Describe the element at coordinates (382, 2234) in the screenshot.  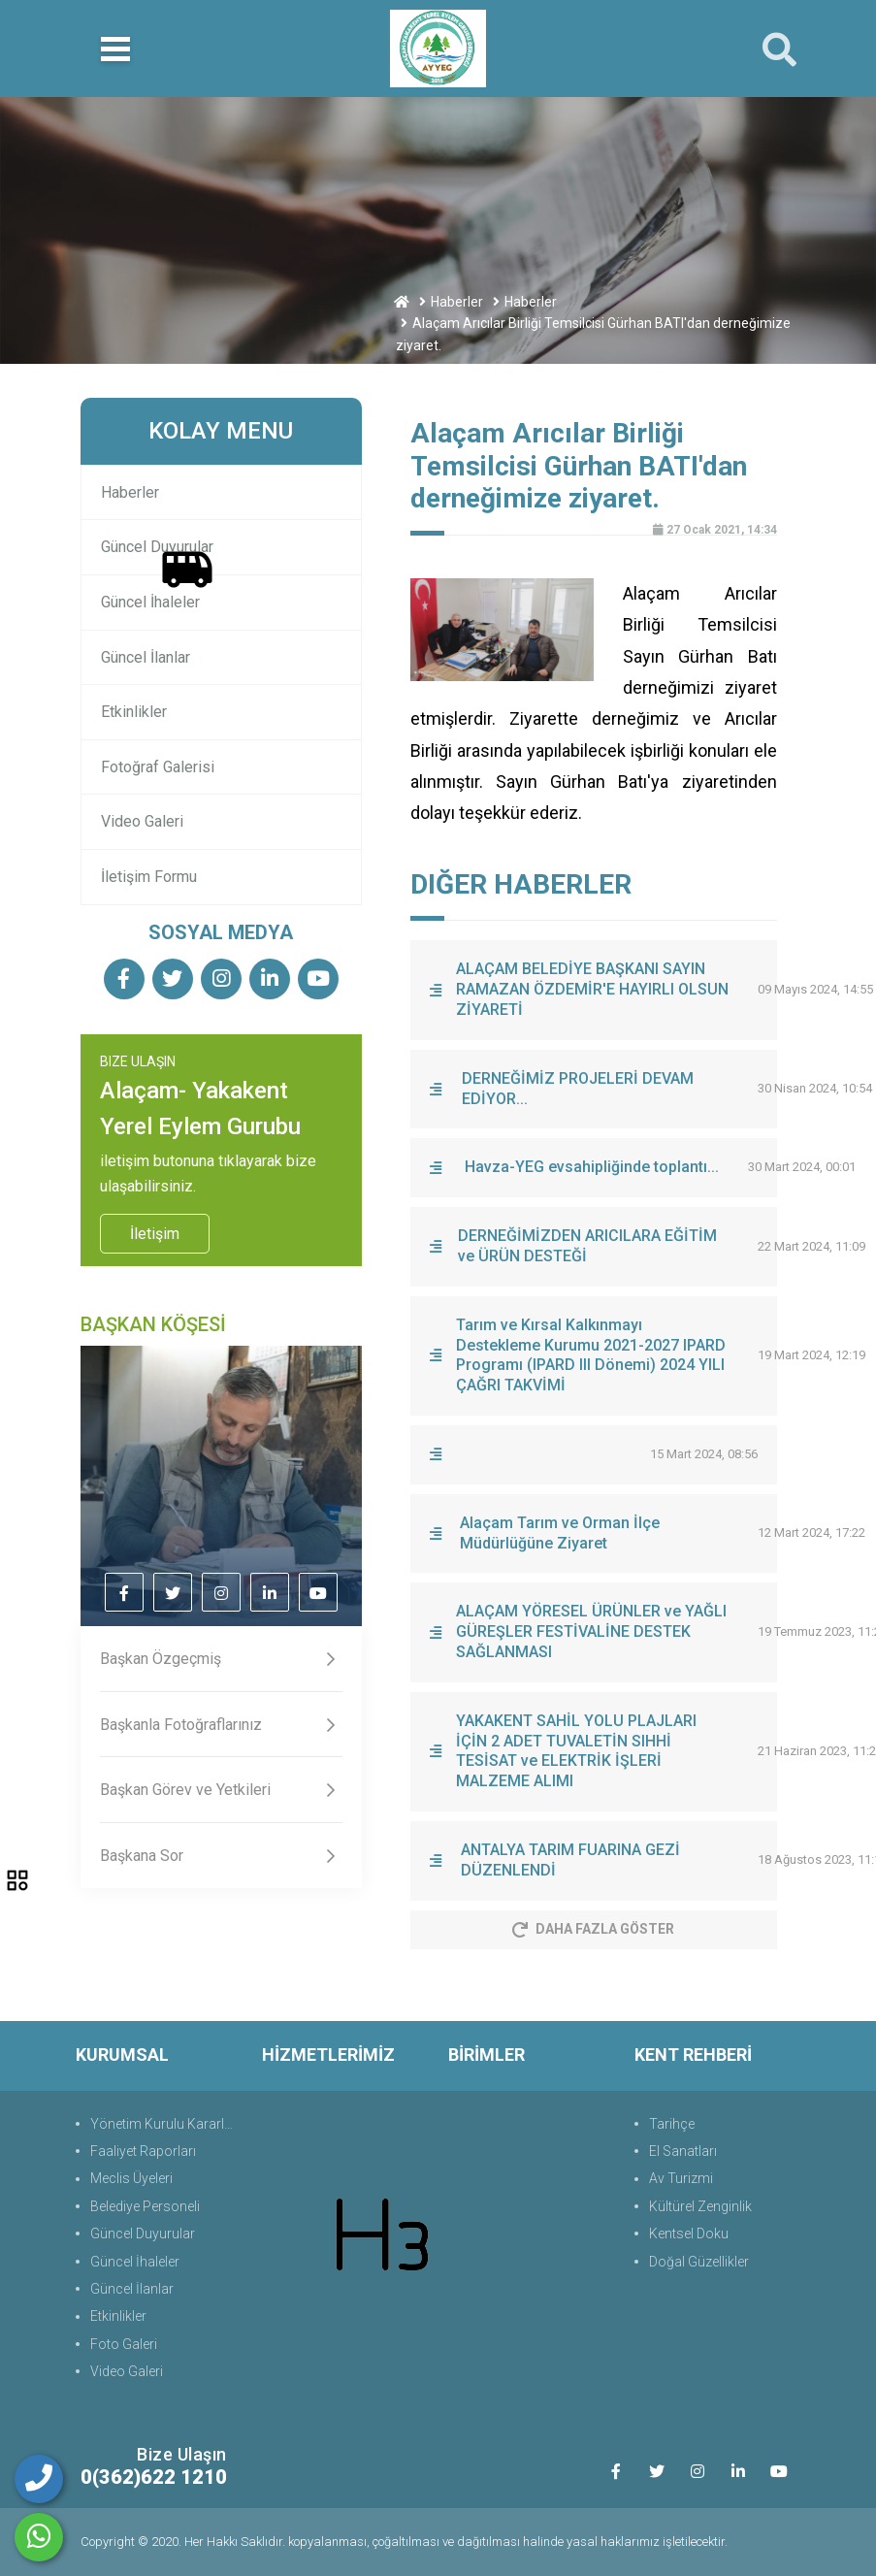
I see `format text as heading level 3` at that location.